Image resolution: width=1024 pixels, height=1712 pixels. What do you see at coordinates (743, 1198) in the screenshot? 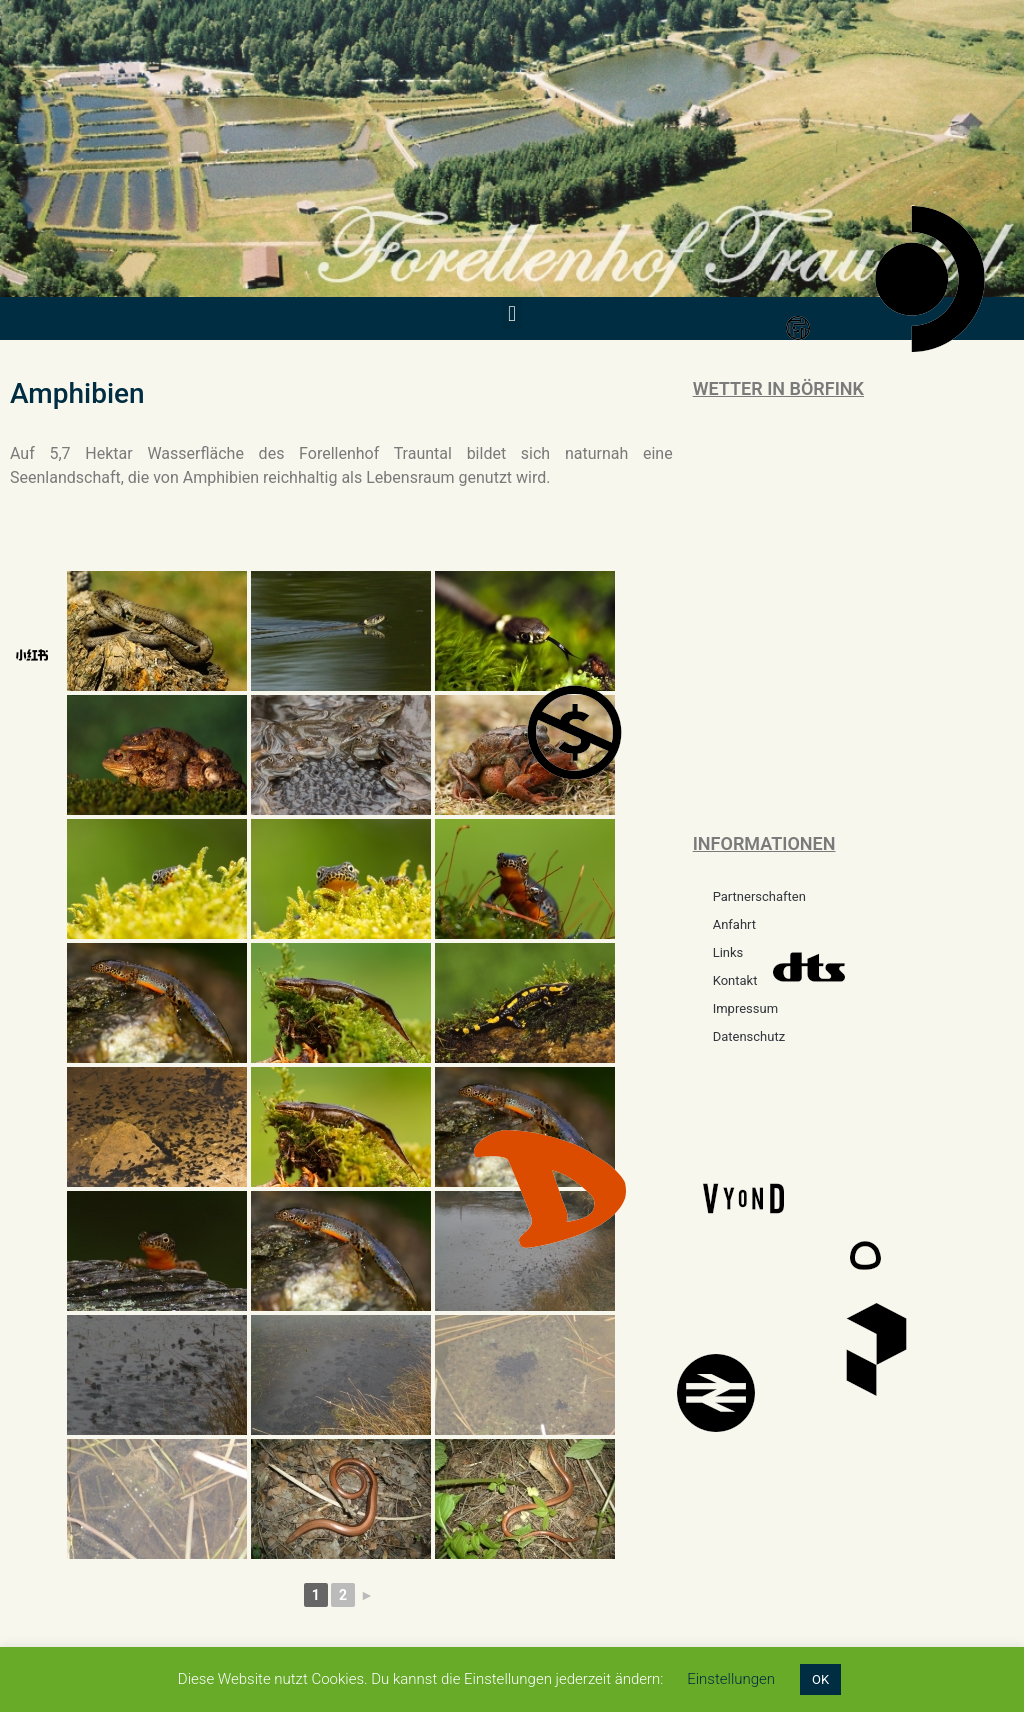
I see `open vyond animation software` at bounding box center [743, 1198].